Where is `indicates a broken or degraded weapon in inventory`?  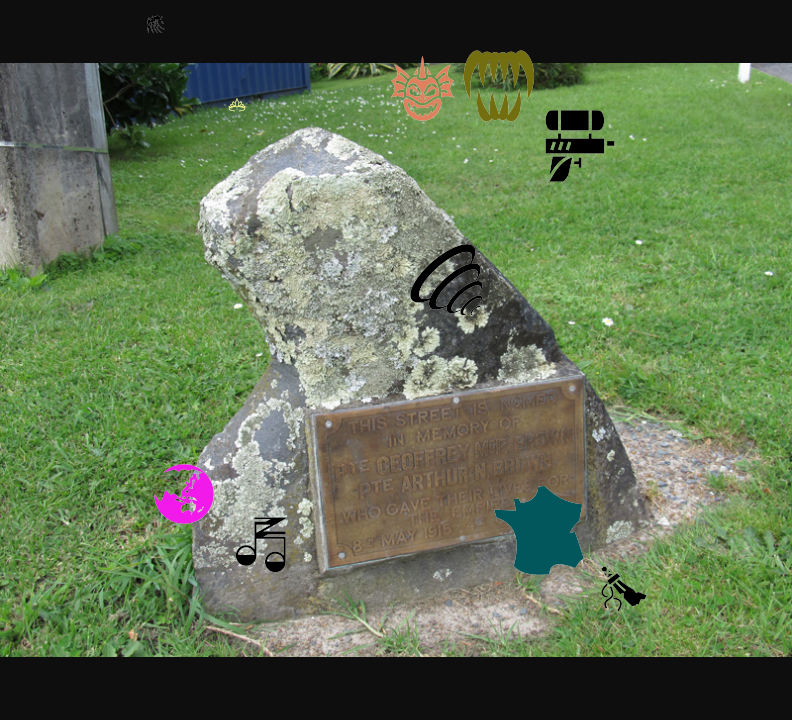
indicates a broken or degraded weapon in inventory is located at coordinates (624, 589).